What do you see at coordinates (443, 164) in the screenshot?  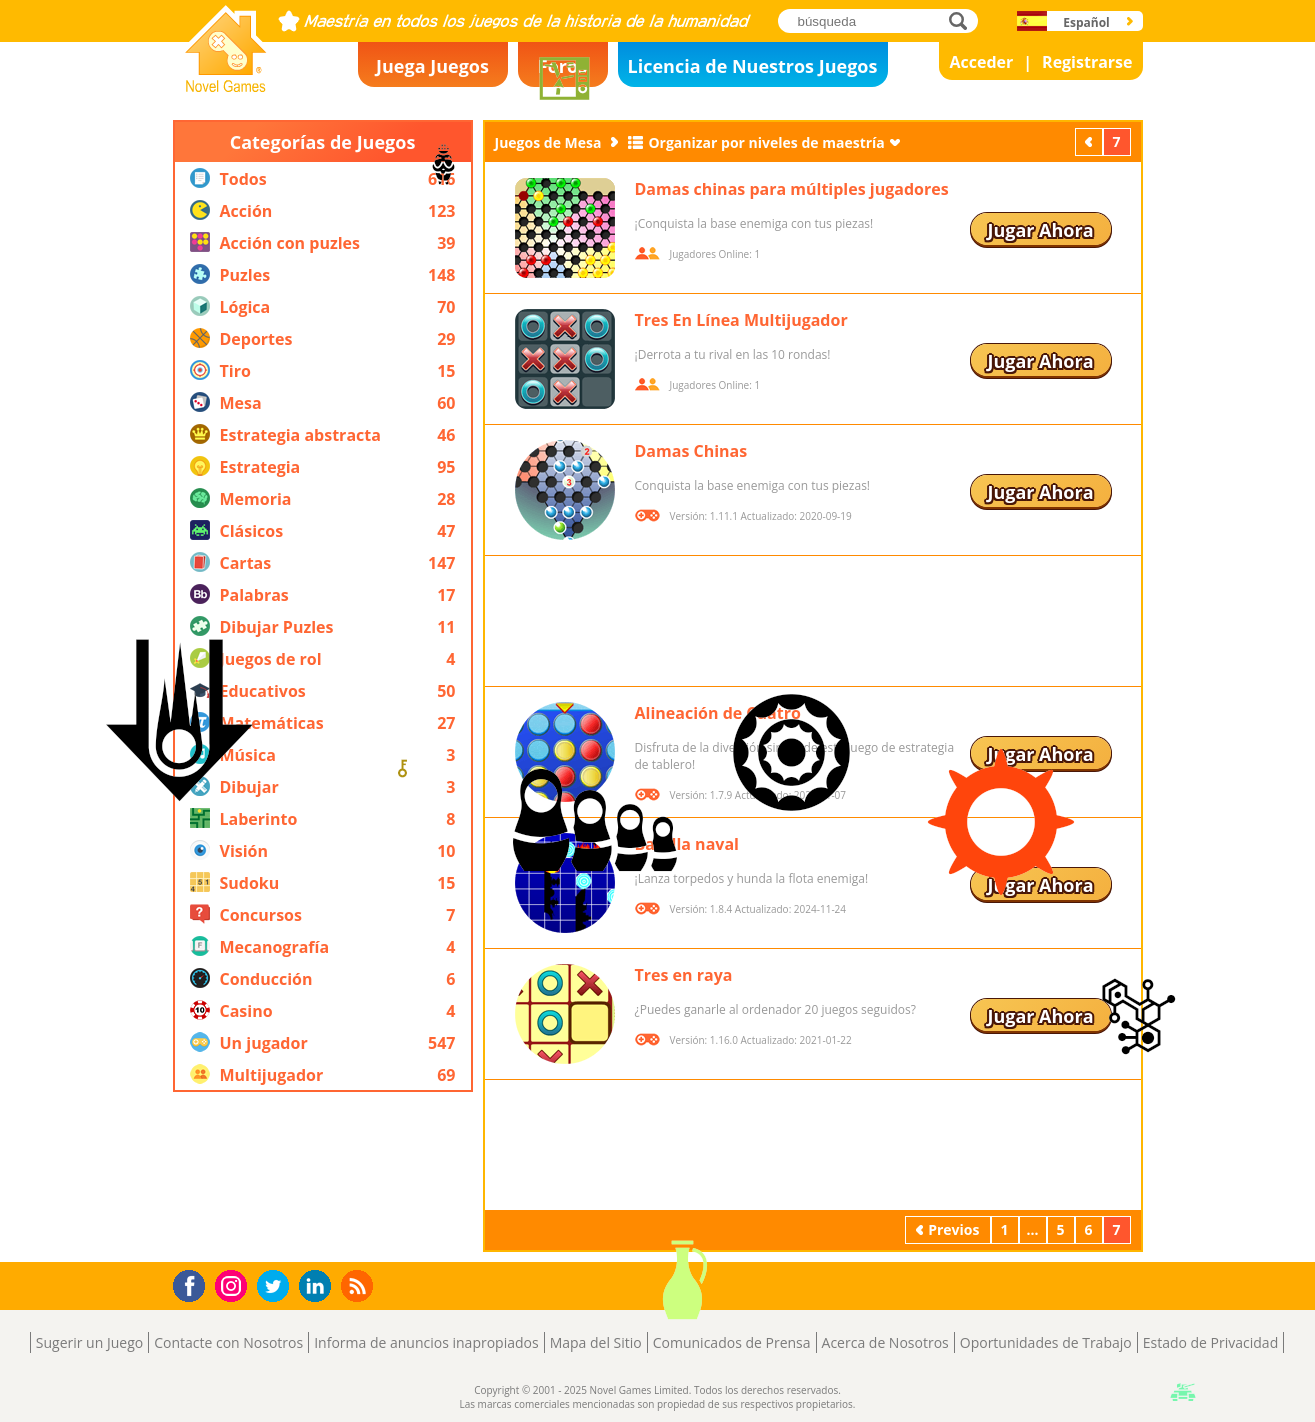 I see `view artifact or historical item details` at bounding box center [443, 164].